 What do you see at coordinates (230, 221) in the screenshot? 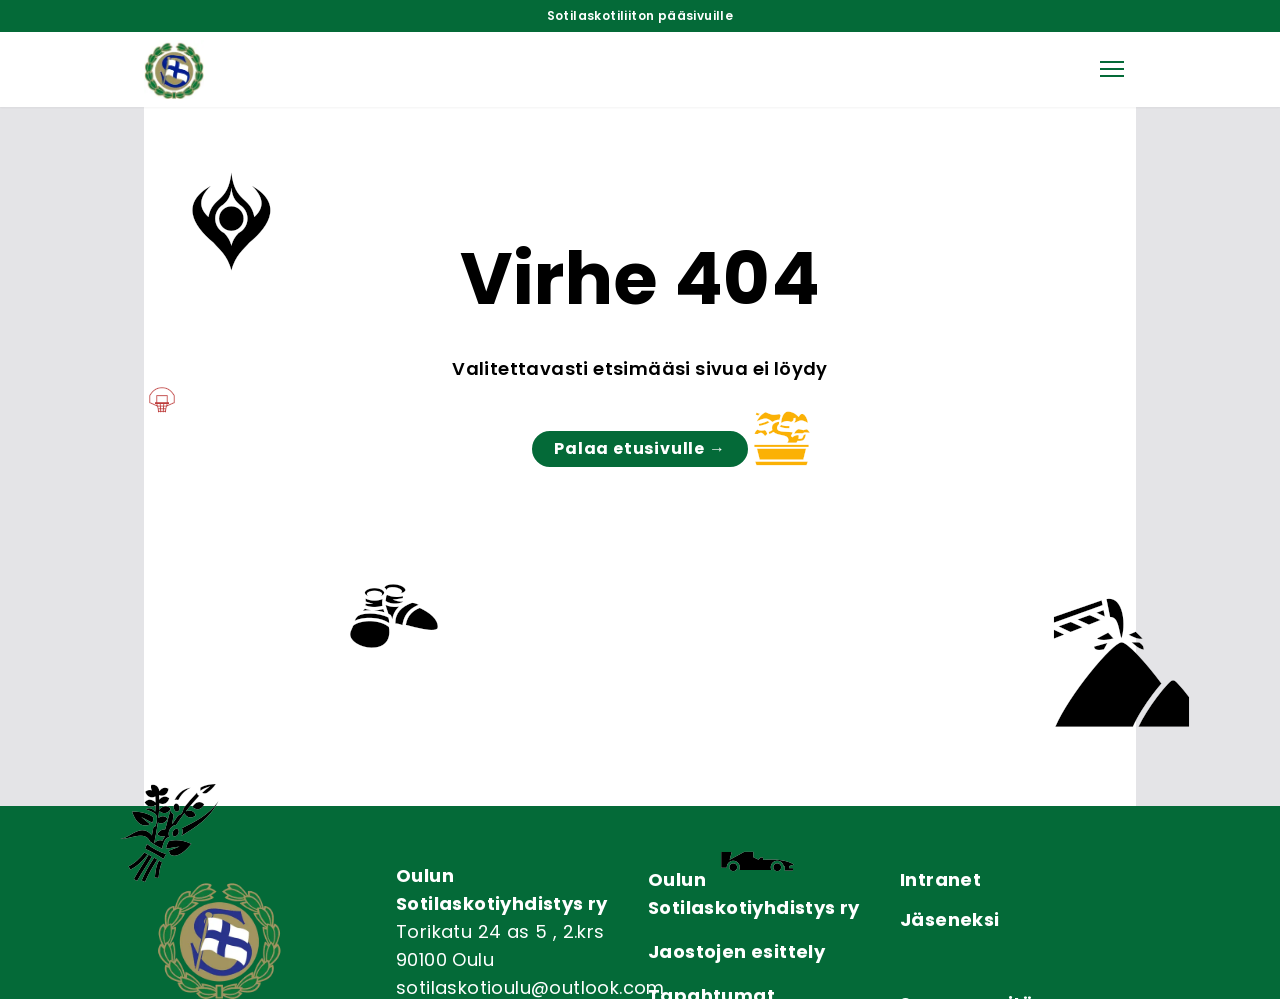
I see `activate alien fire ability or power` at bounding box center [230, 221].